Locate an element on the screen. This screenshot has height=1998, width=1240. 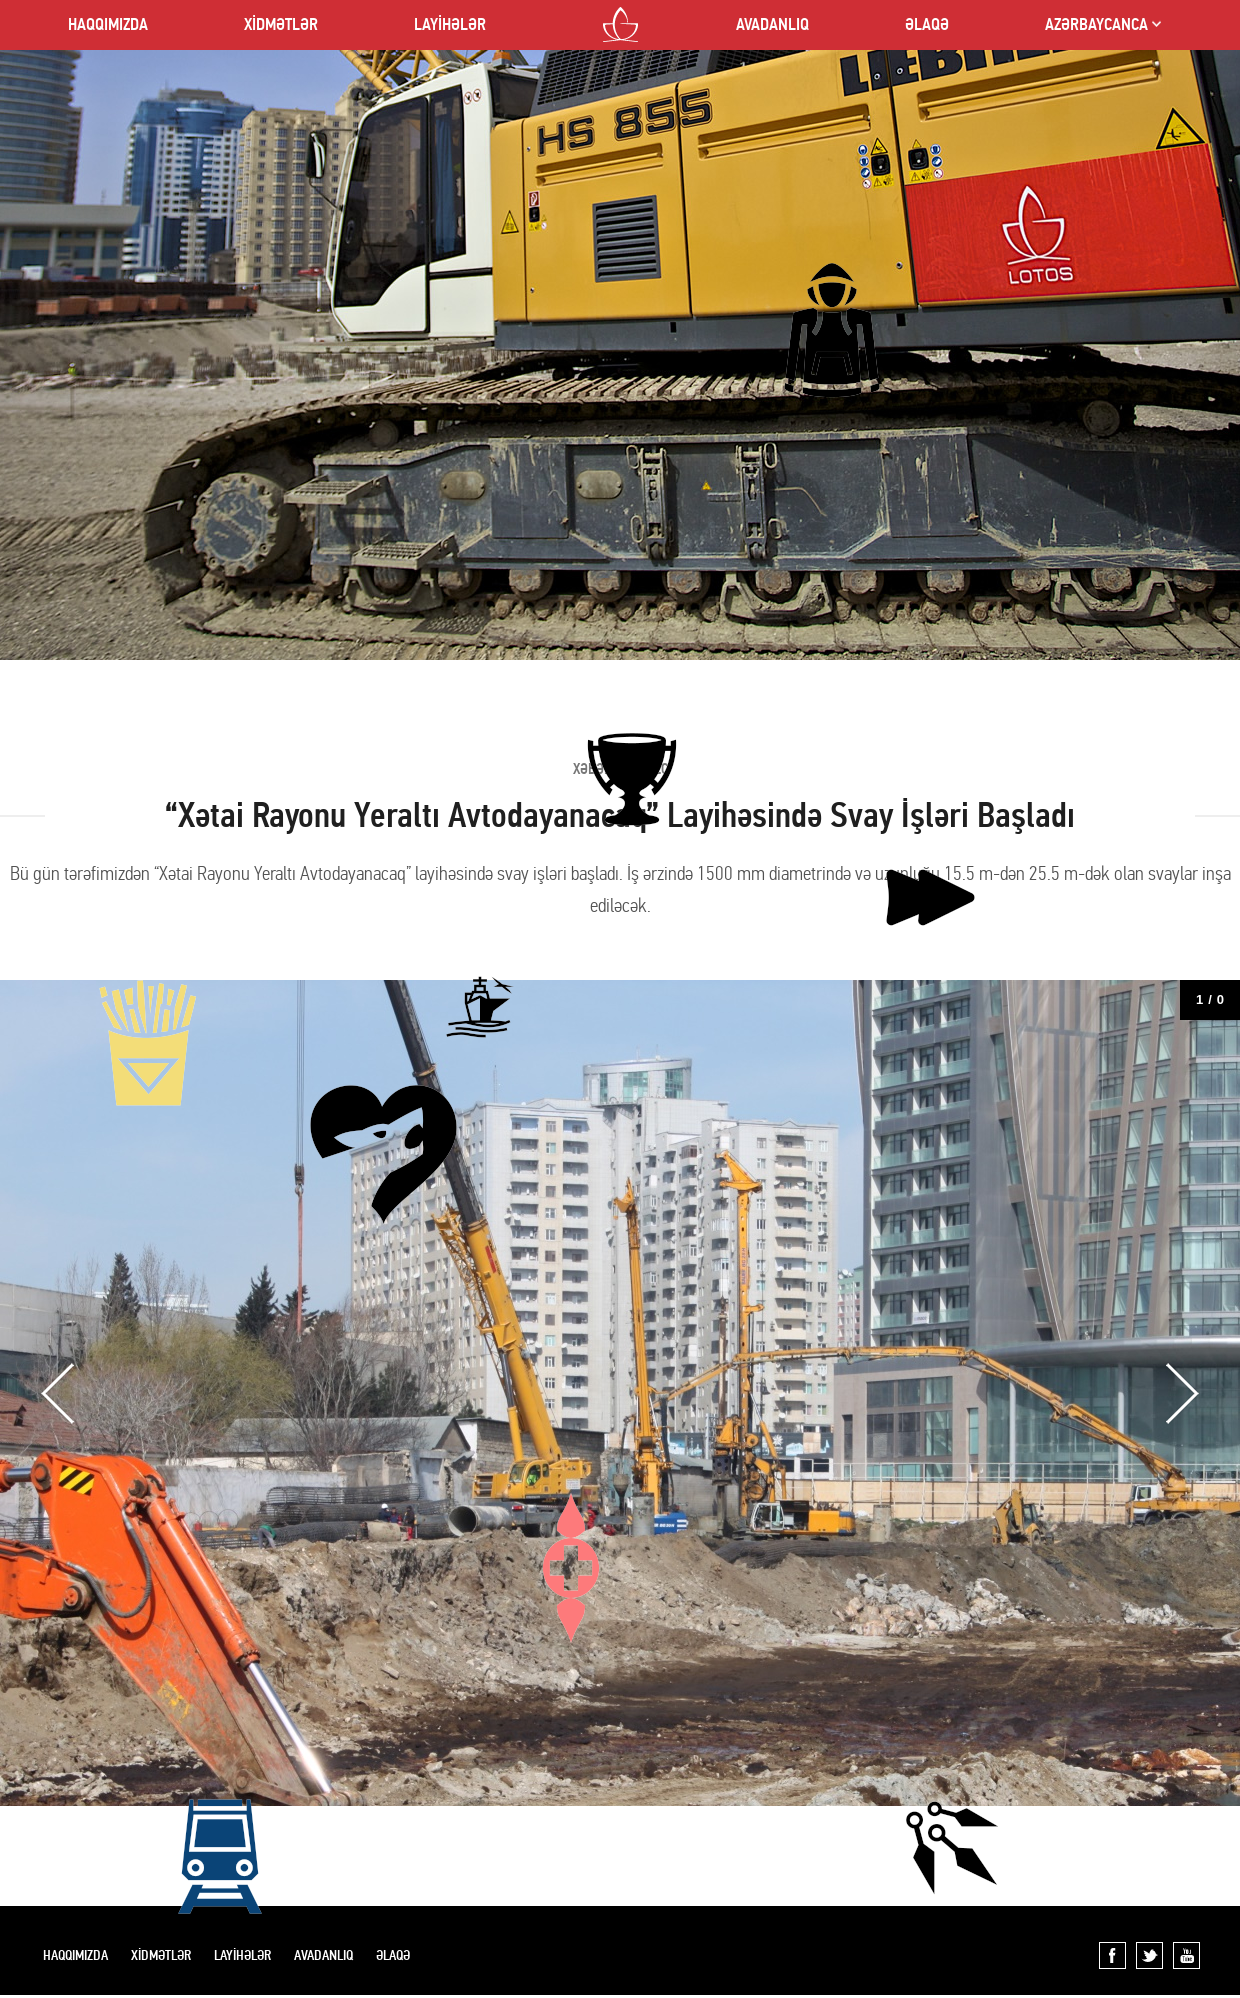
skip forward or fast-forward media playback is located at coordinates (930, 897).